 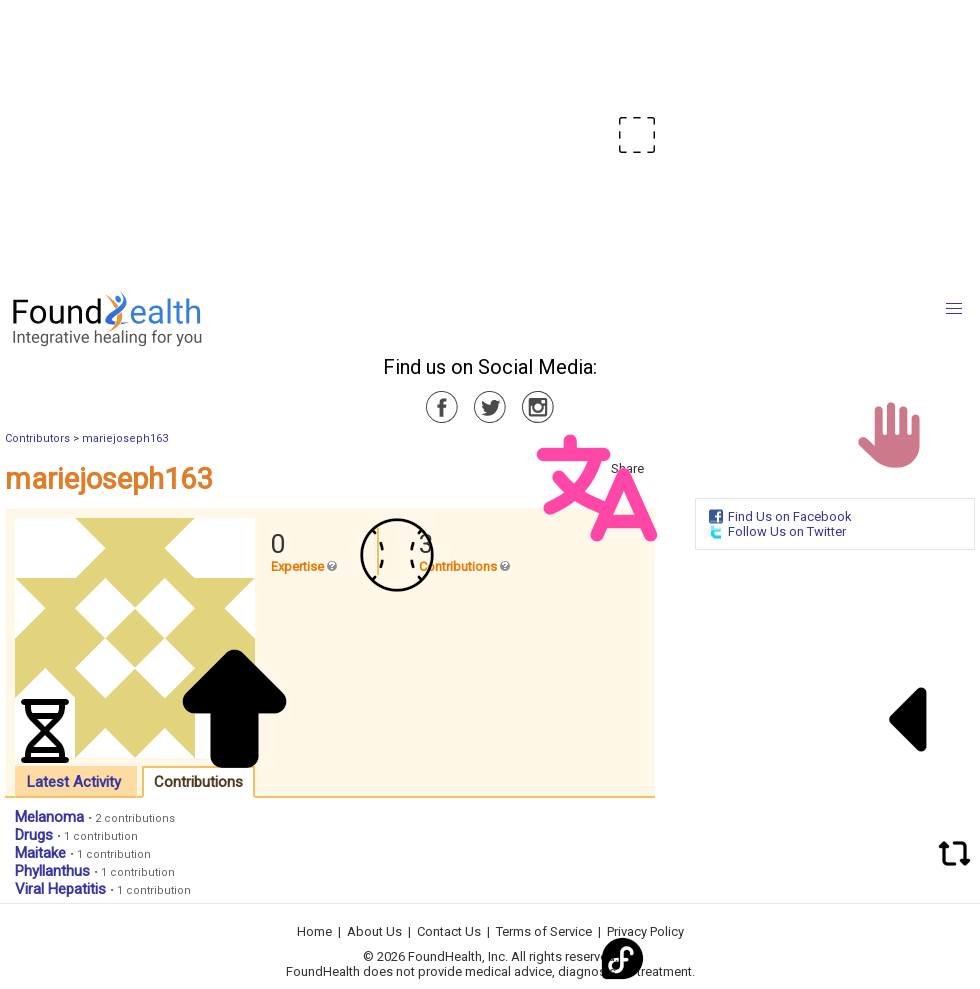 What do you see at coordinates (45, 731) in the screenshot?
I see `indicates a process is in progress` at bounding box center [45, 731].